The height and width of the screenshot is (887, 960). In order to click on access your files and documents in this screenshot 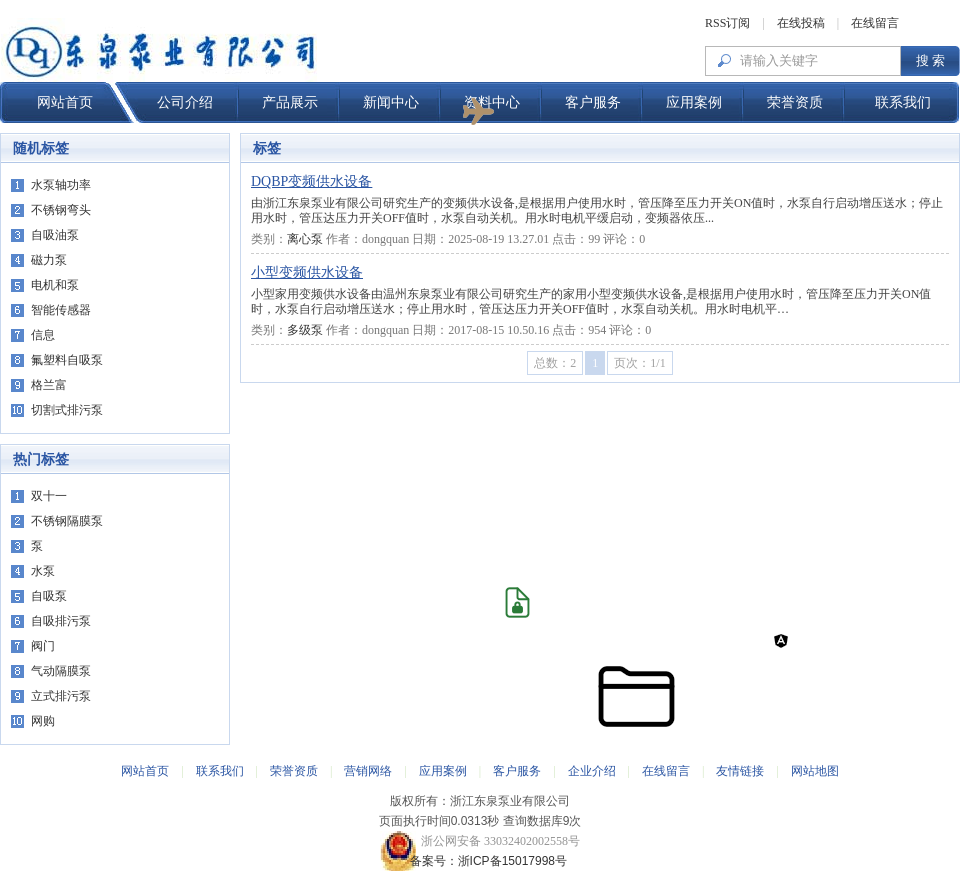, I will do `click(636, 696)`.